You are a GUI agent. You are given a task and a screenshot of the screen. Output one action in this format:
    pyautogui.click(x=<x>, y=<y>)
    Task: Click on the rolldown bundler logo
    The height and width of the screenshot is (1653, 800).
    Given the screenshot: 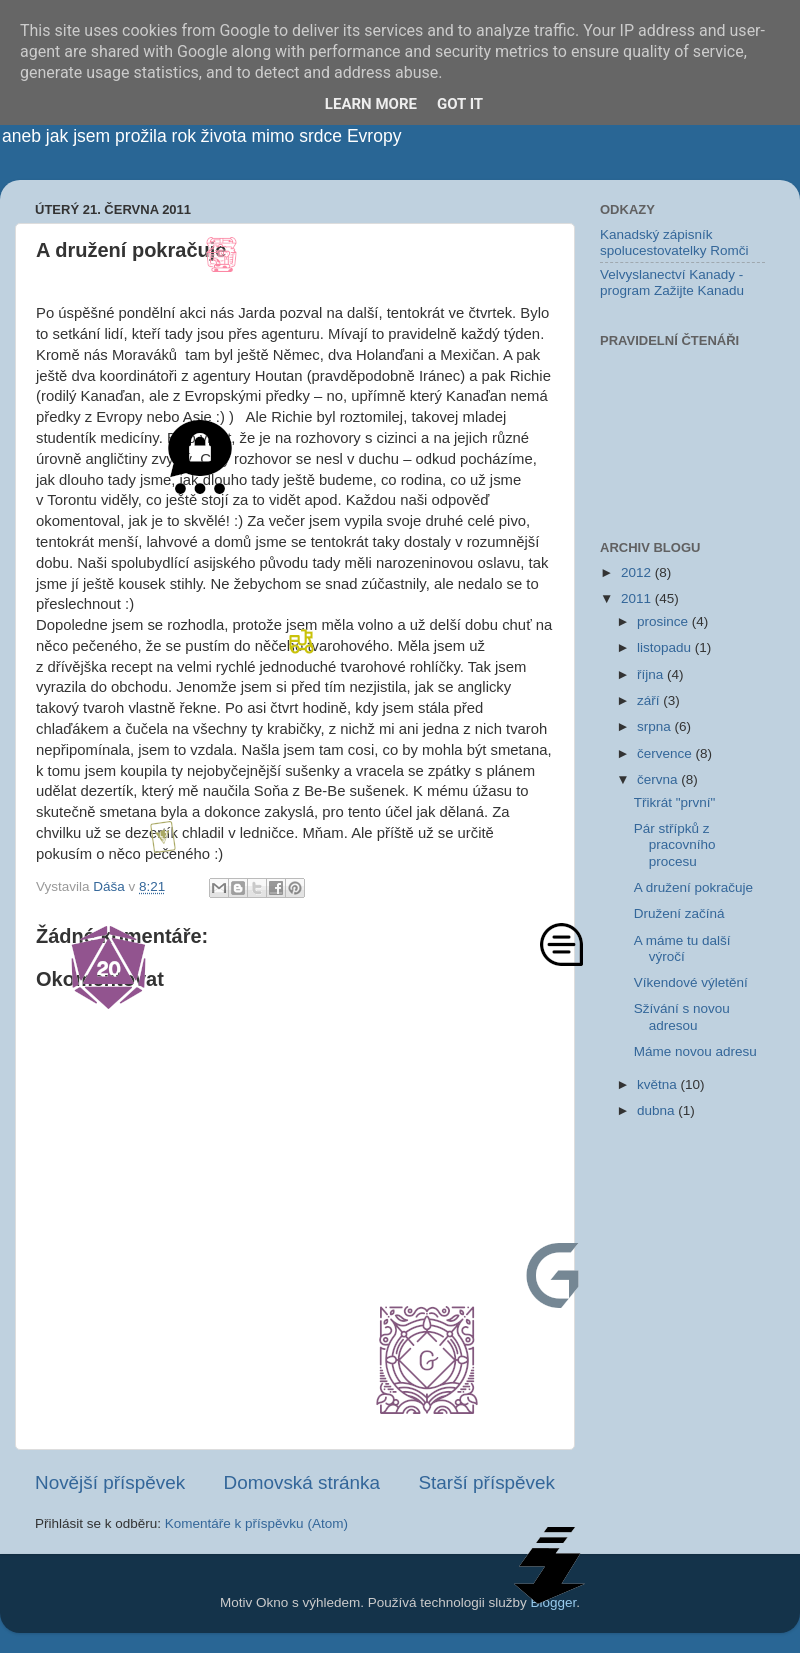 What is the action you would take?
    pyautogui.click(x=549, y=1565)
    